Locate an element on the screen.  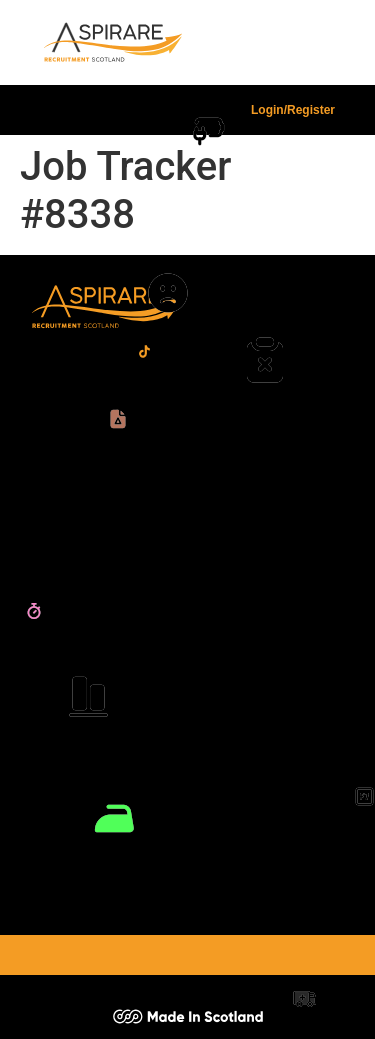
battery currently charging at medium level is located at coordinates (209, 127).